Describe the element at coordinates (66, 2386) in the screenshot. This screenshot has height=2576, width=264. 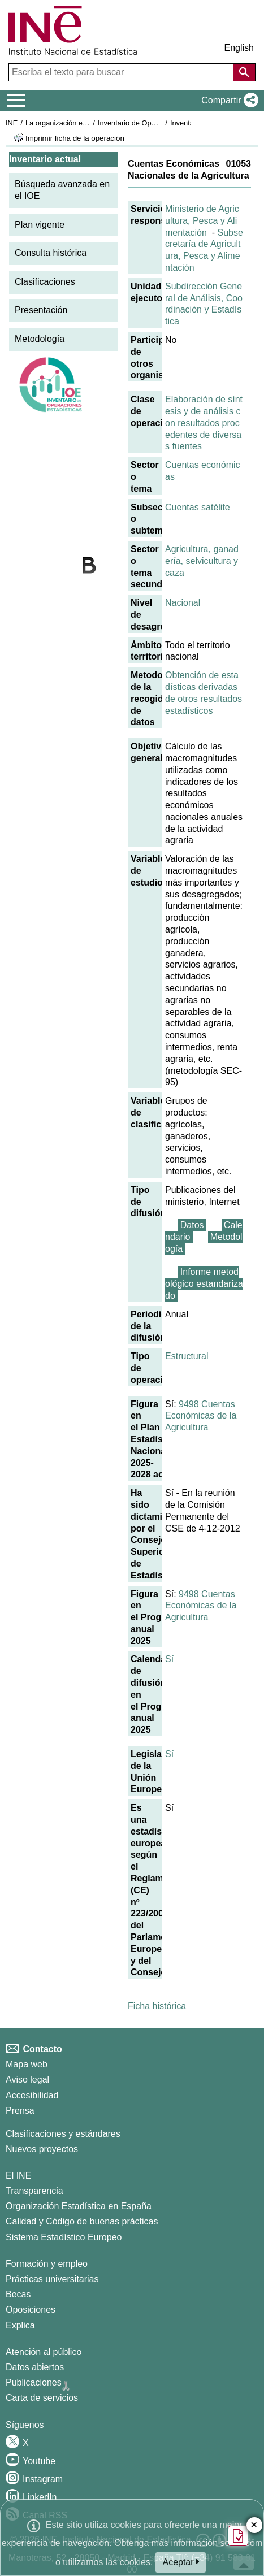
I see `cut selected content to clipboard` at that location.